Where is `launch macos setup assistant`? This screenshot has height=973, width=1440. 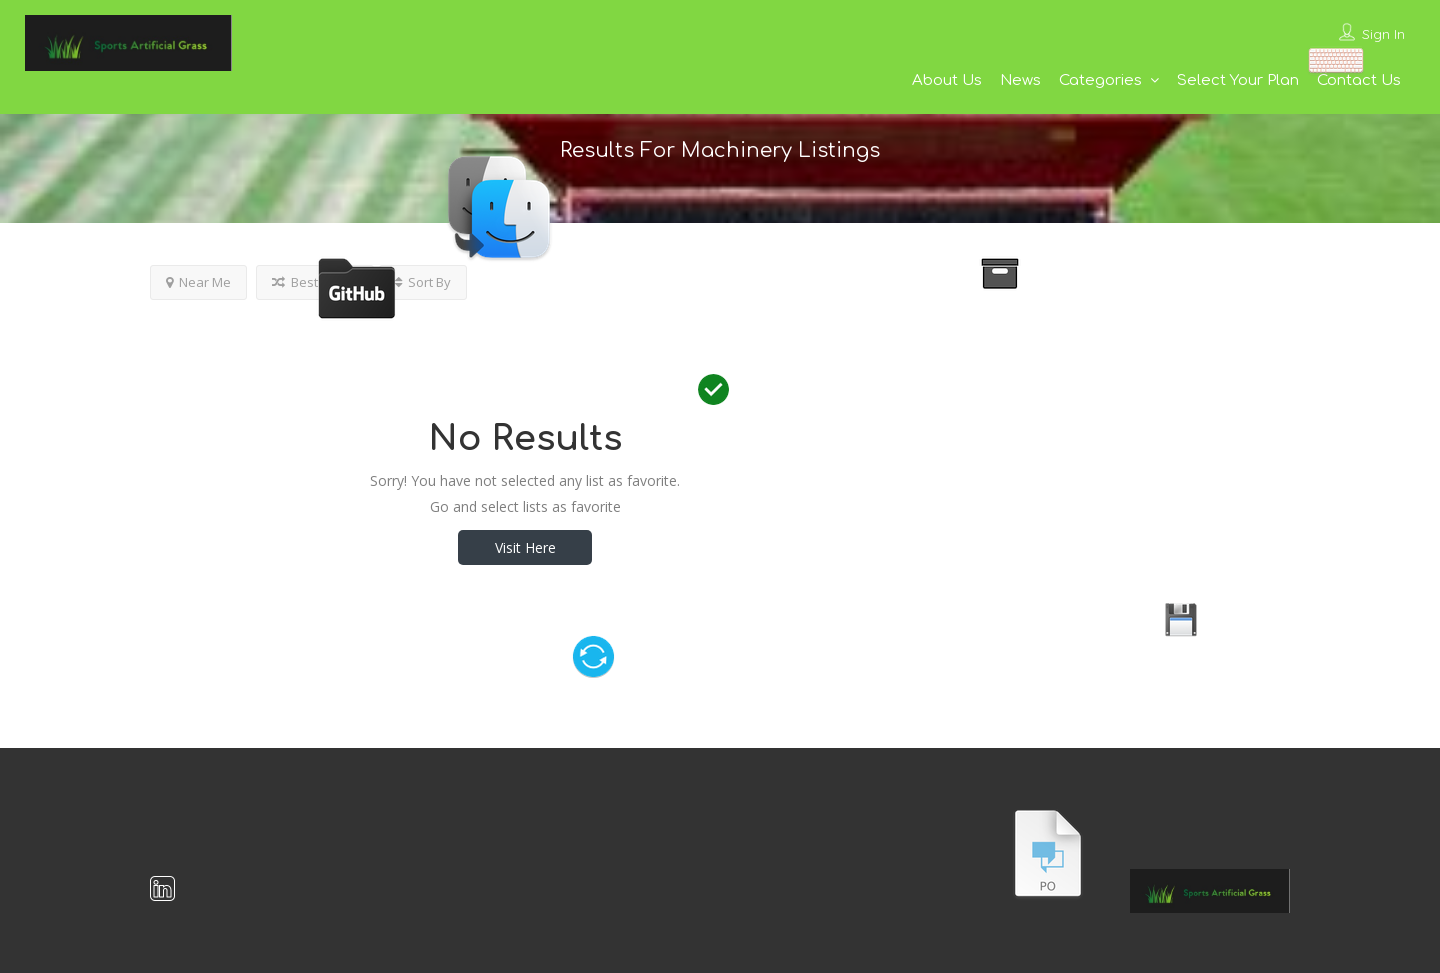
launch macos setup assistant is located at coordinates (499, 207).